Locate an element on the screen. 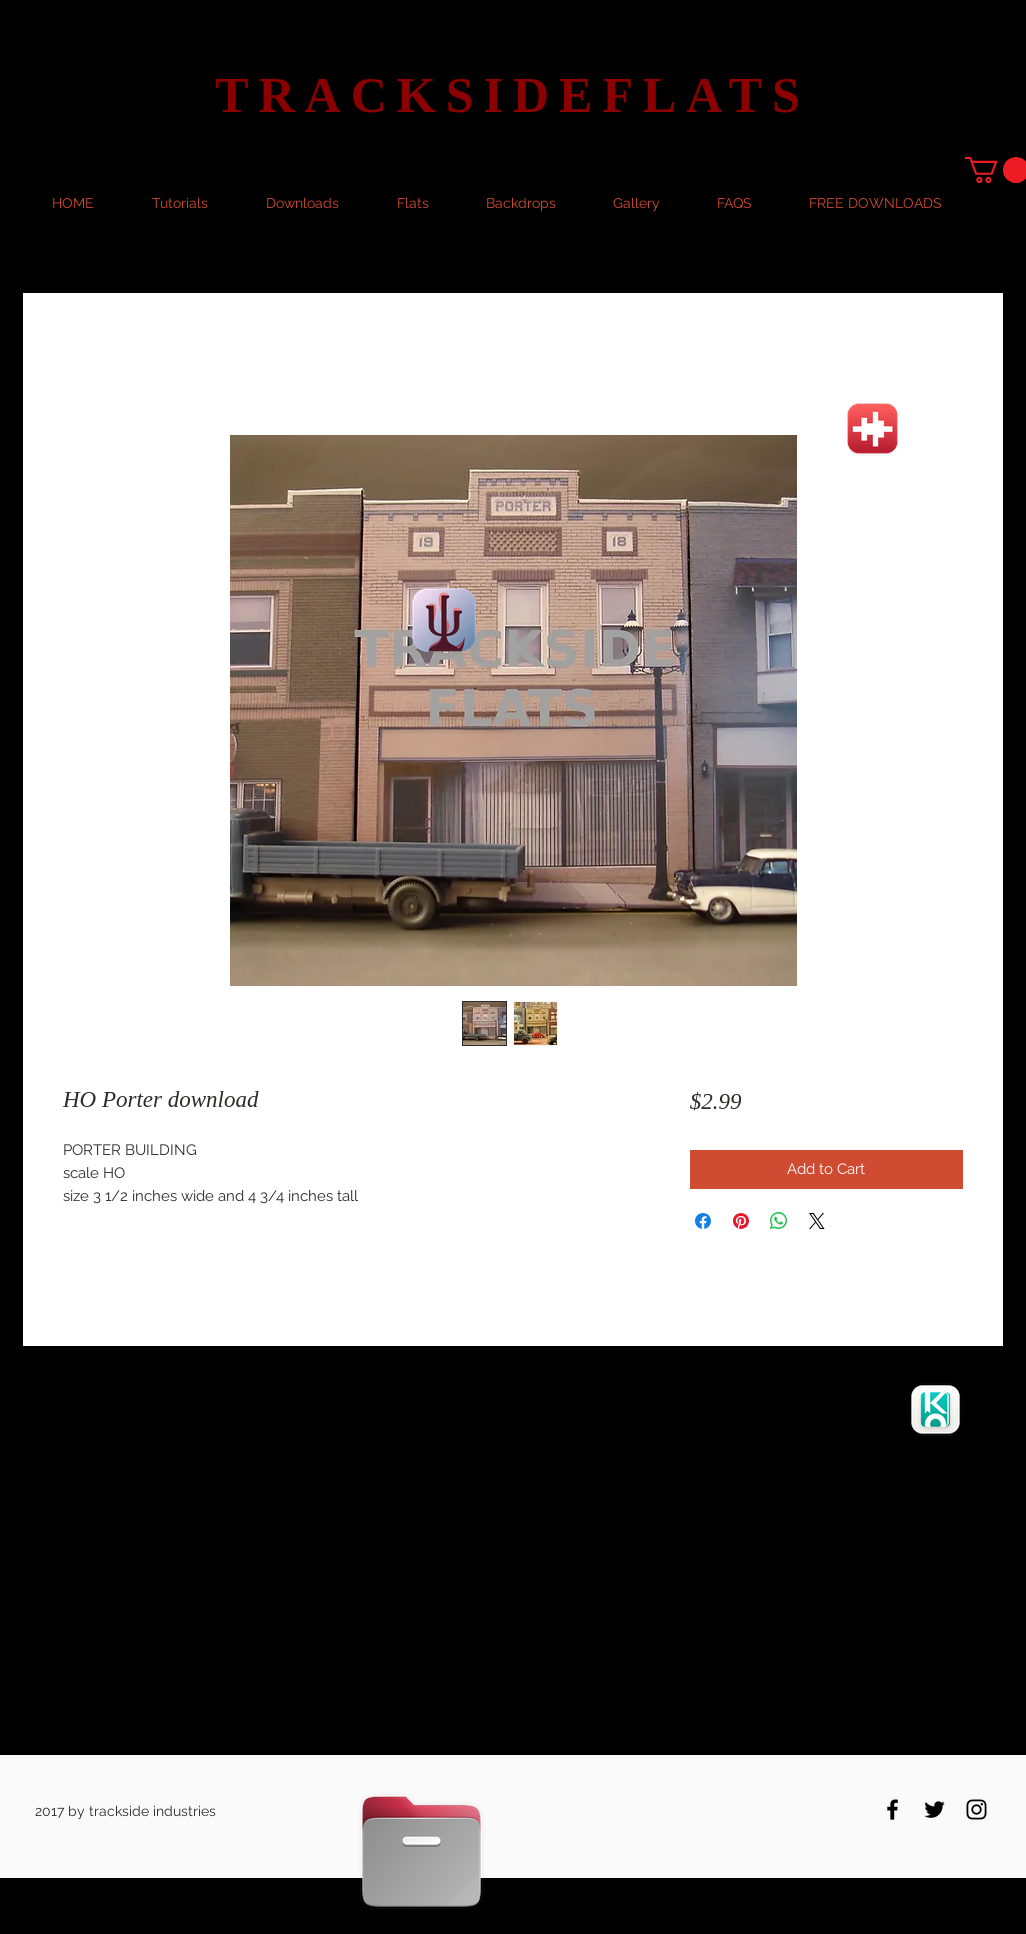 The image size is (1026, 1934). open the file manager application is located at coordinates (421, 1851).